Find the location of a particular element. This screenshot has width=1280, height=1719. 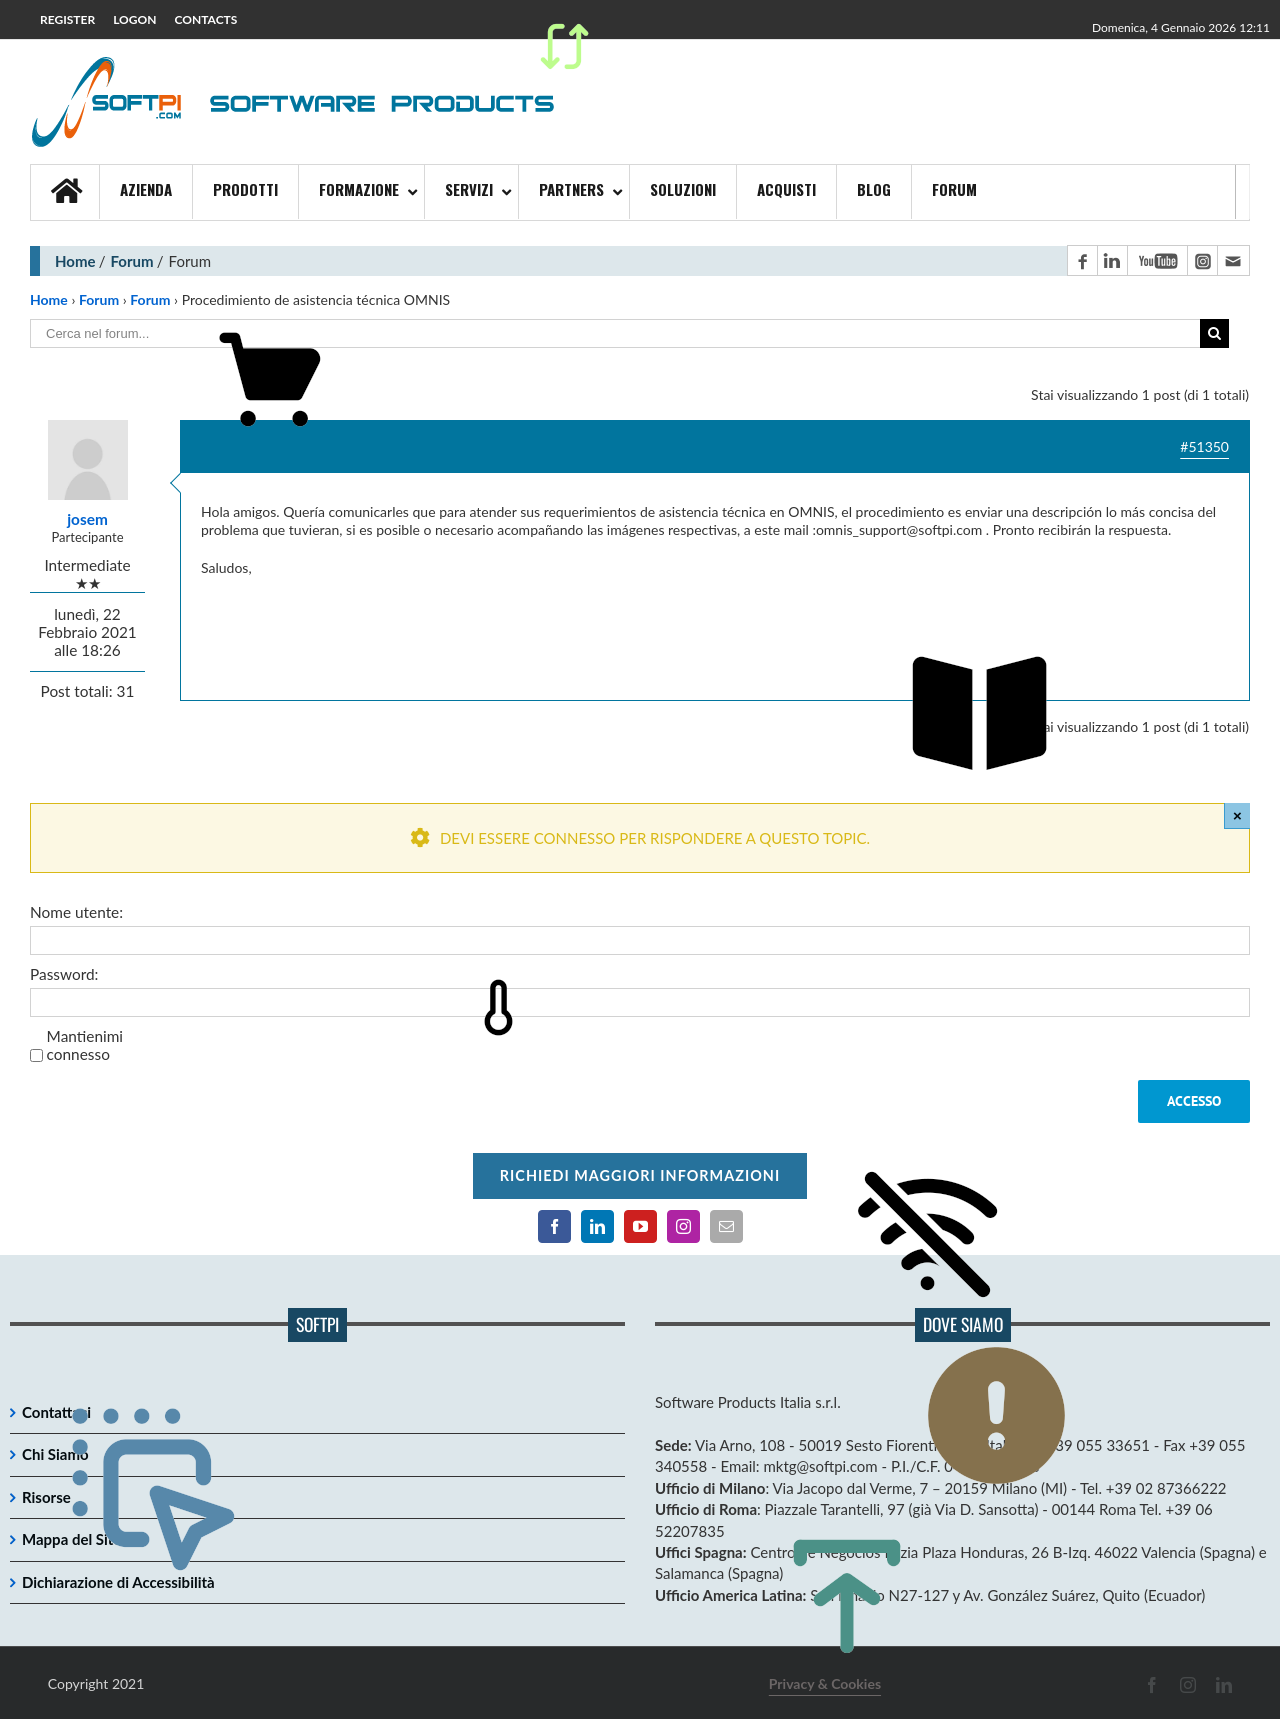

open reading mode or e-reader is located at coordinates (979, 712).